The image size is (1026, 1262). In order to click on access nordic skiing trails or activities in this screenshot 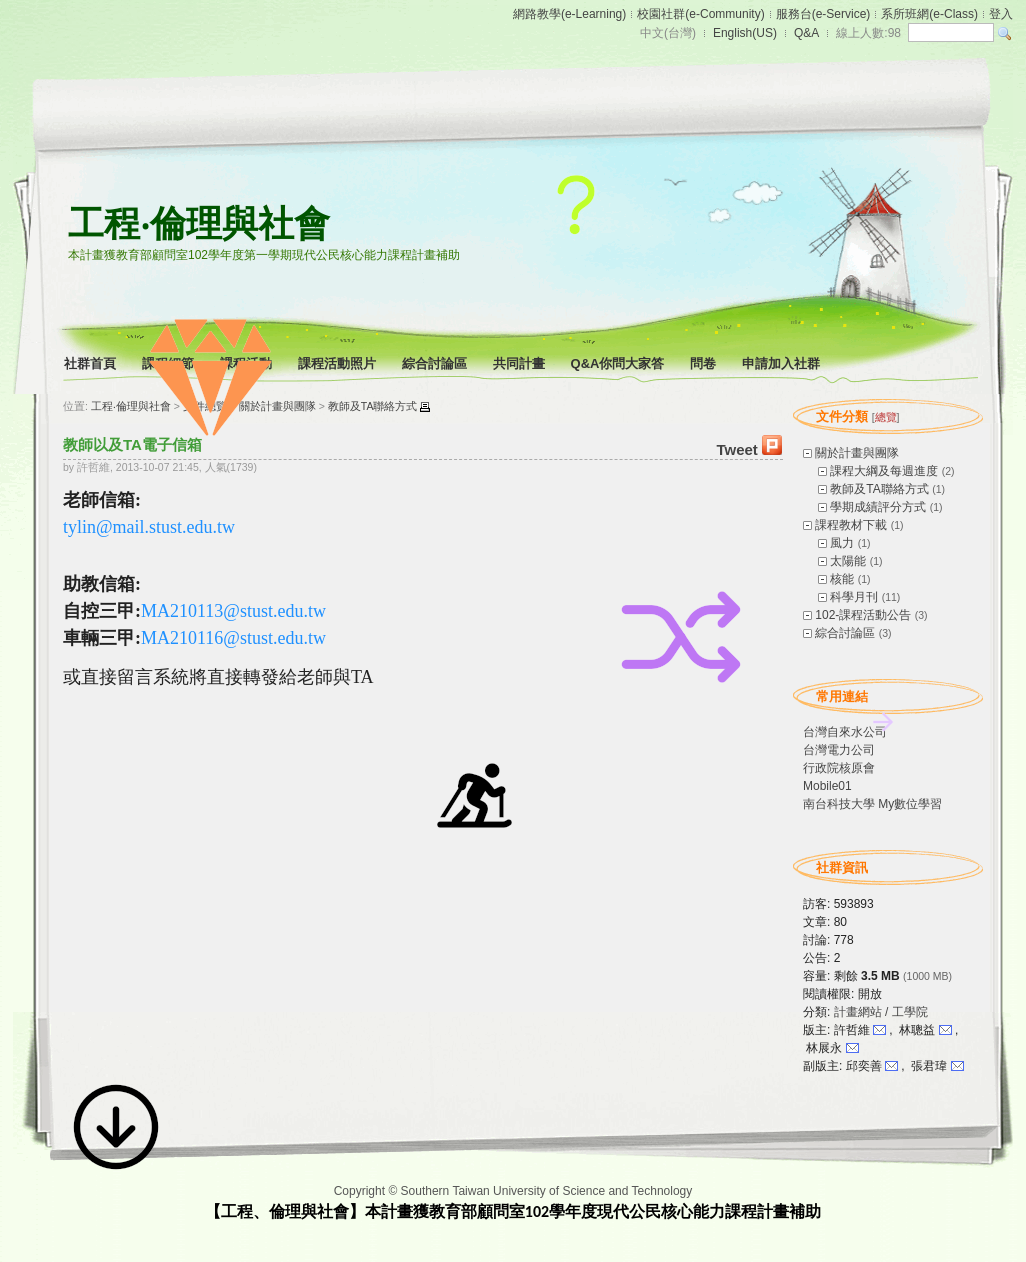, I will do `click(474, 794)`.